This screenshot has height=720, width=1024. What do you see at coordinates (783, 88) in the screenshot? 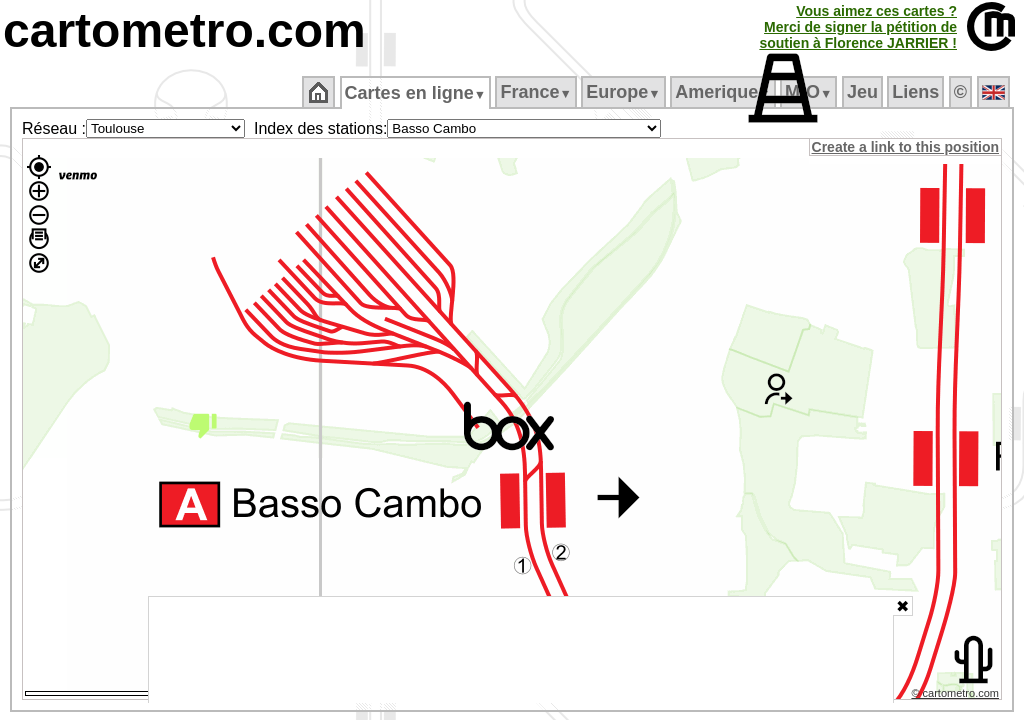
I see `indicates a road closure or blocked area` at bounding box center [783, 88].